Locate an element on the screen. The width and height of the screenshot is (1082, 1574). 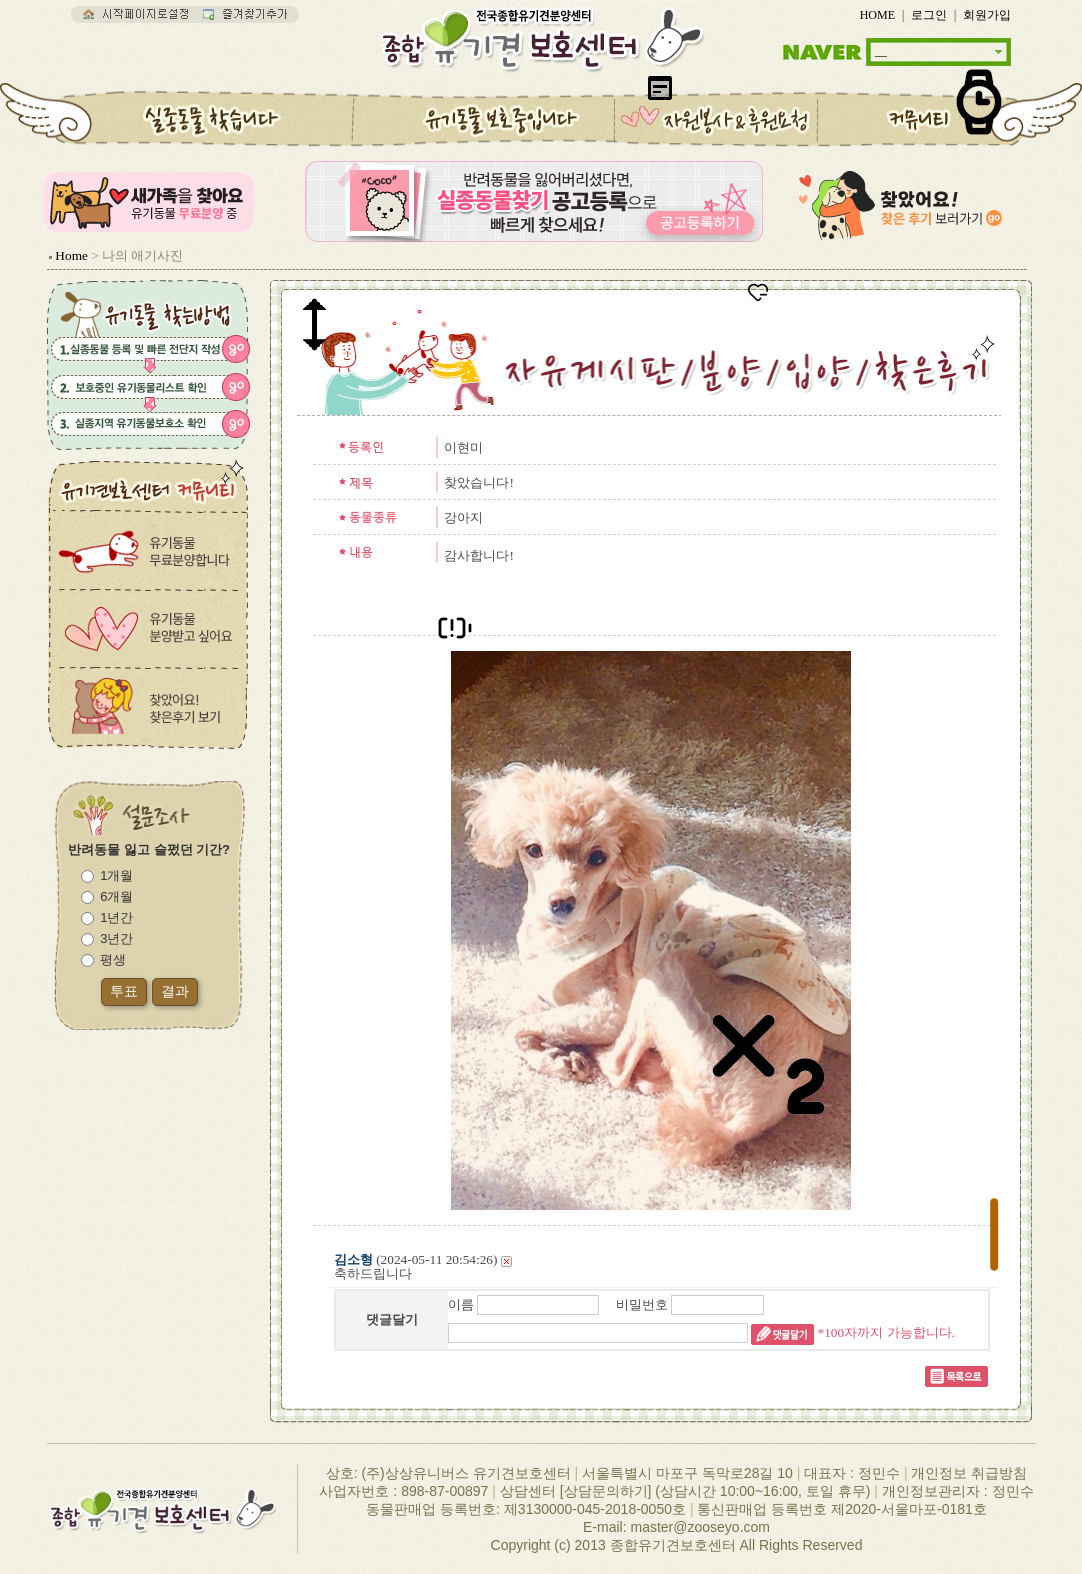
indicates low battery warning is located at coordinates (455, 628).